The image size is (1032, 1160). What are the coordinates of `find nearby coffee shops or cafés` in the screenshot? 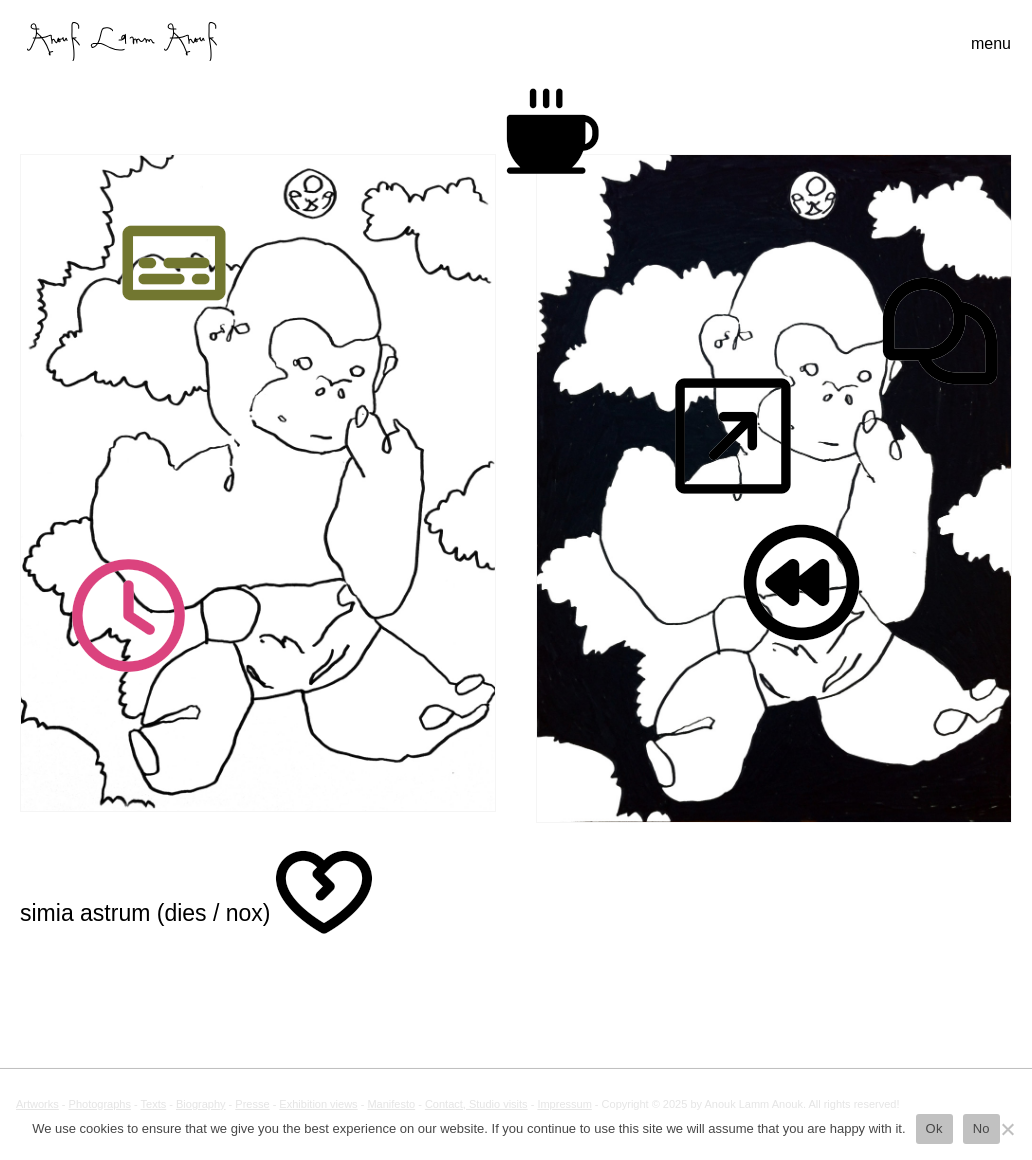 It's located at (549, 134).